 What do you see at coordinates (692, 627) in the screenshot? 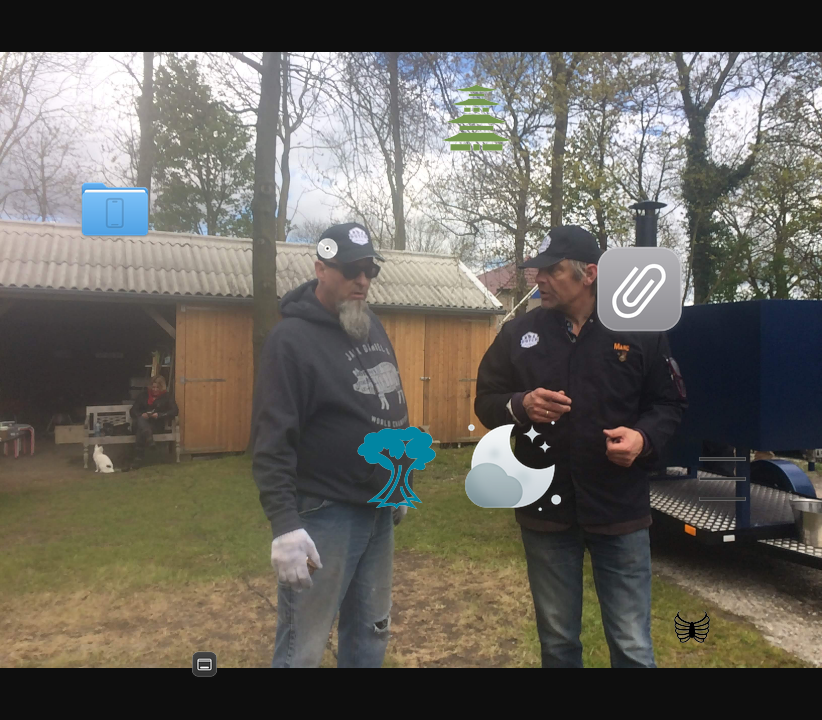
I see `view skeletal anatomy or bone structure details` at bounding box center [692, 627].